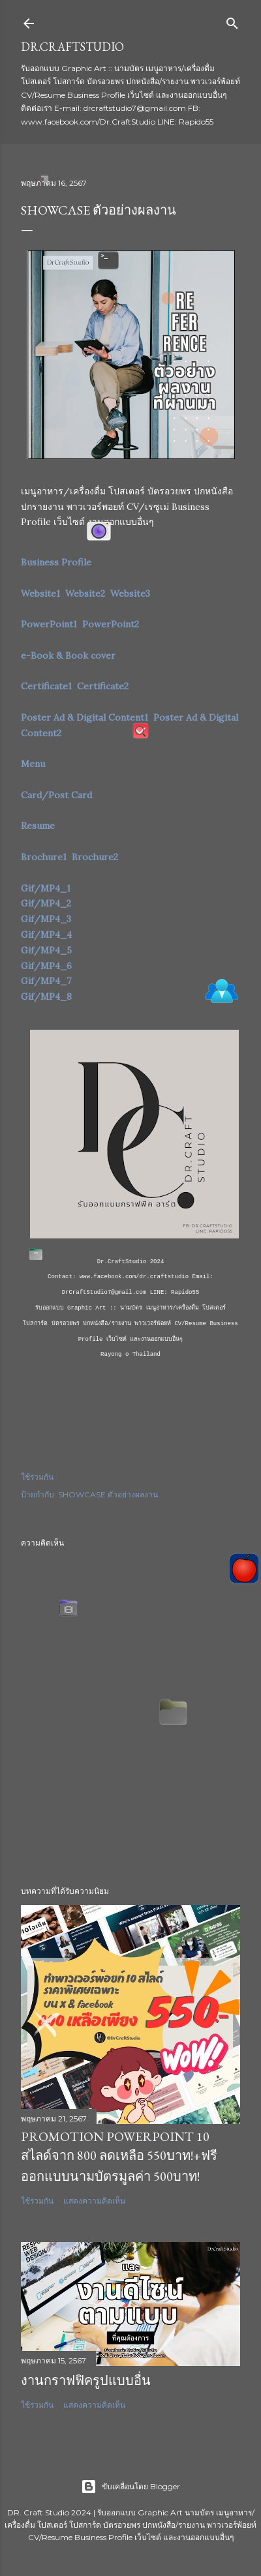 This screenshot has width=261, height=2576. Describe the element at coordinates (36, 1254) in the screenshot. I see `open the file manager app` at that location.